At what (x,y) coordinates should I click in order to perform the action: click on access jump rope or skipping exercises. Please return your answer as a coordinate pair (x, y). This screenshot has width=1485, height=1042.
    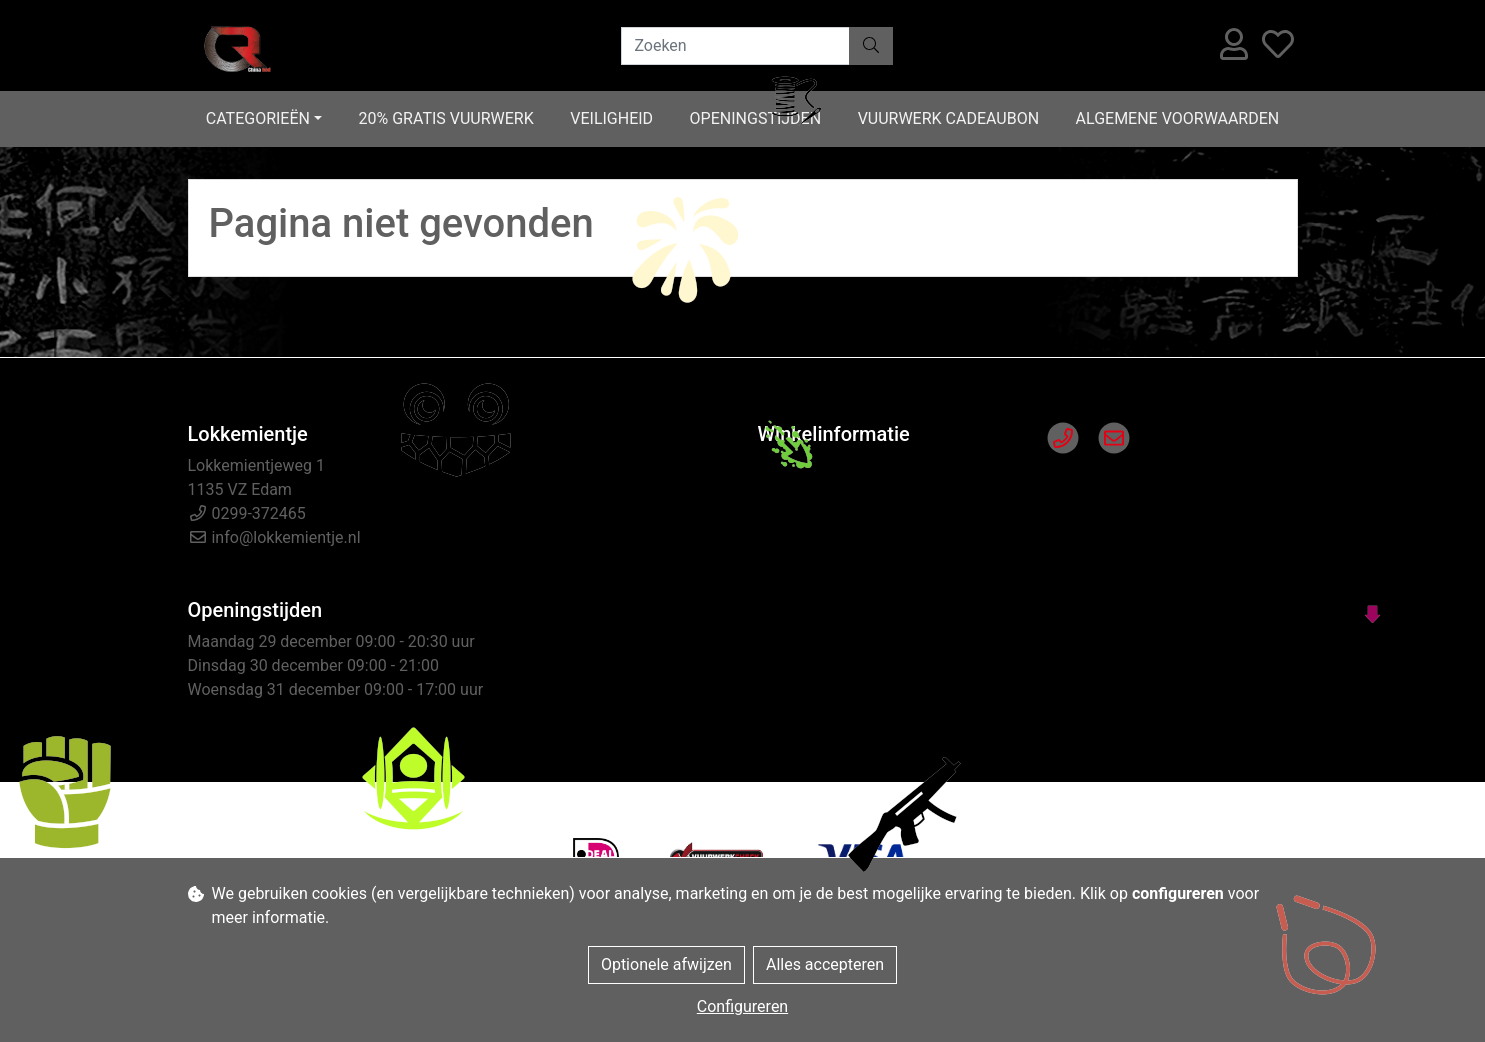
    Looking at the image, I should click on (1326, 945).